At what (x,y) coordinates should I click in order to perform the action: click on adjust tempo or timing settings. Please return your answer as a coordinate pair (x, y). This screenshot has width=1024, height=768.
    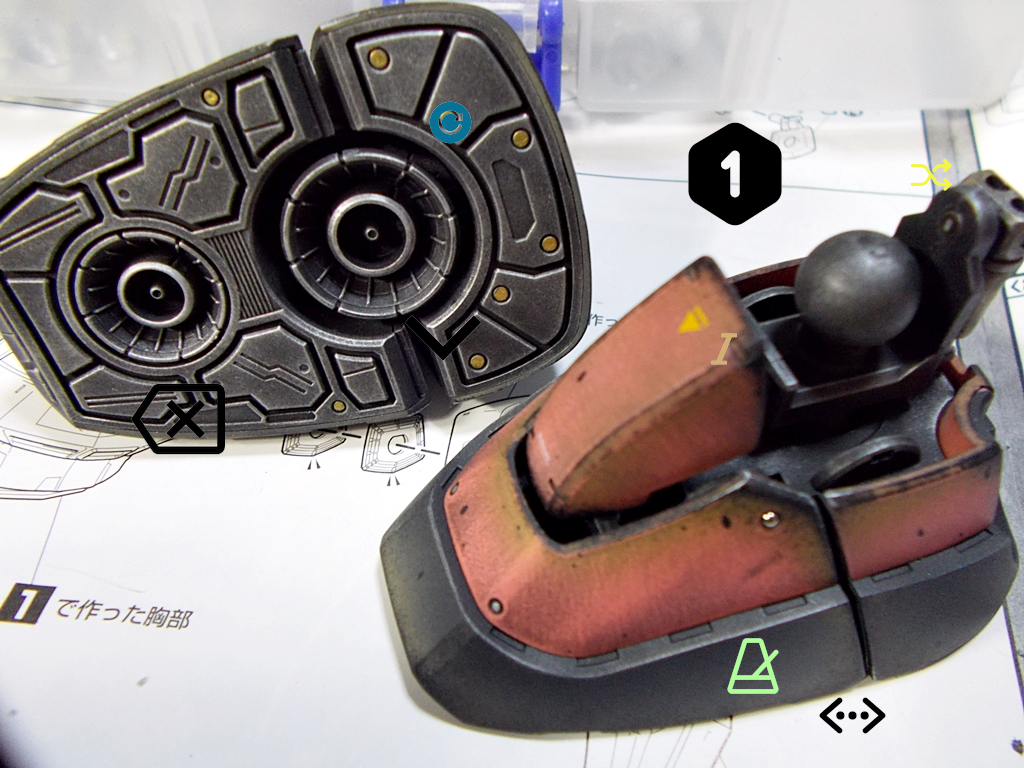
    Looking at the image, I should click on (753, 666).